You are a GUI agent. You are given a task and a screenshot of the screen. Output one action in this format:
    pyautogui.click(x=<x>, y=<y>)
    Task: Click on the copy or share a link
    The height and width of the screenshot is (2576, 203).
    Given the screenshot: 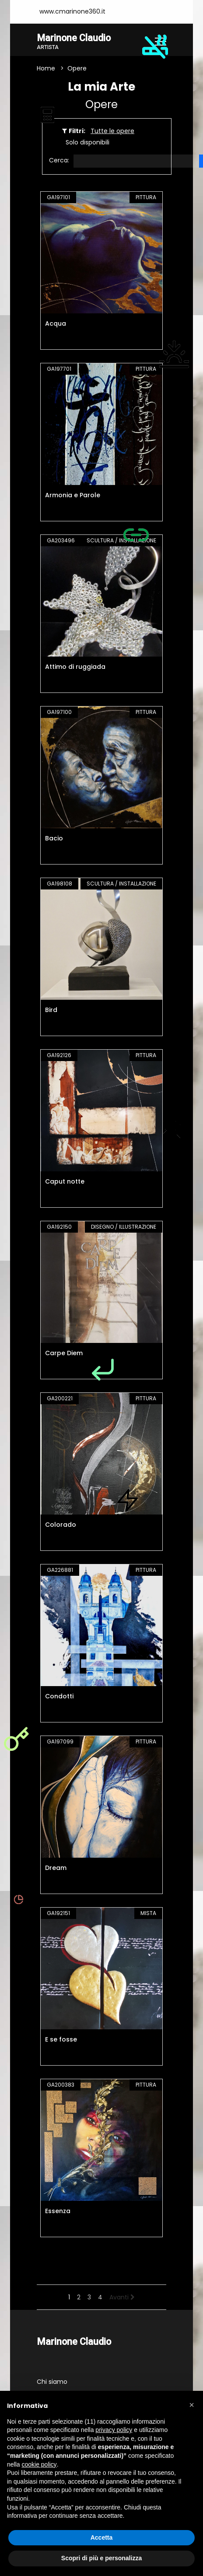 What is the action you would take?
    pyautogui.click(x=136, y=535)
    